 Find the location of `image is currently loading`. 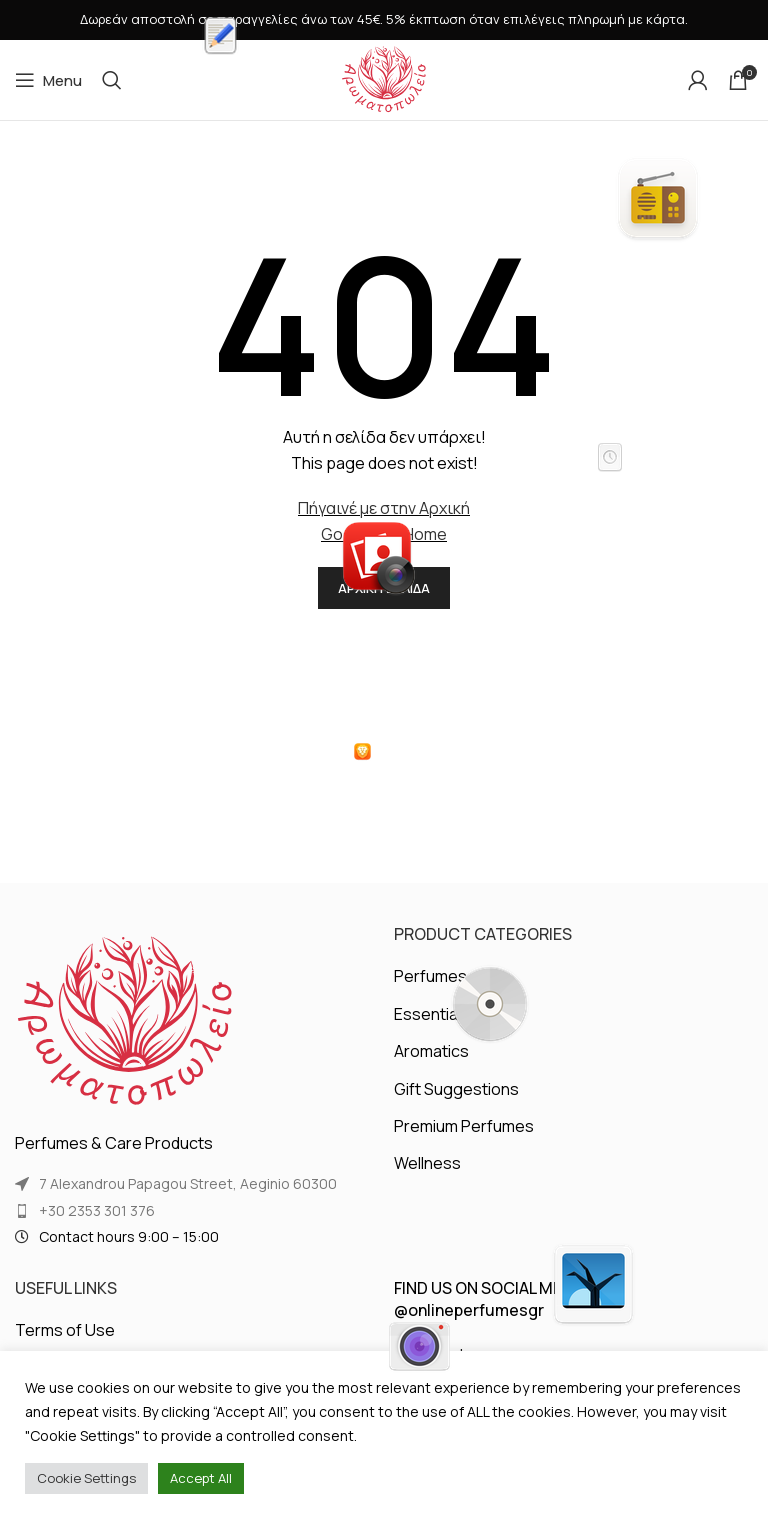

image is currently loading is located at coordinates (610, 457).